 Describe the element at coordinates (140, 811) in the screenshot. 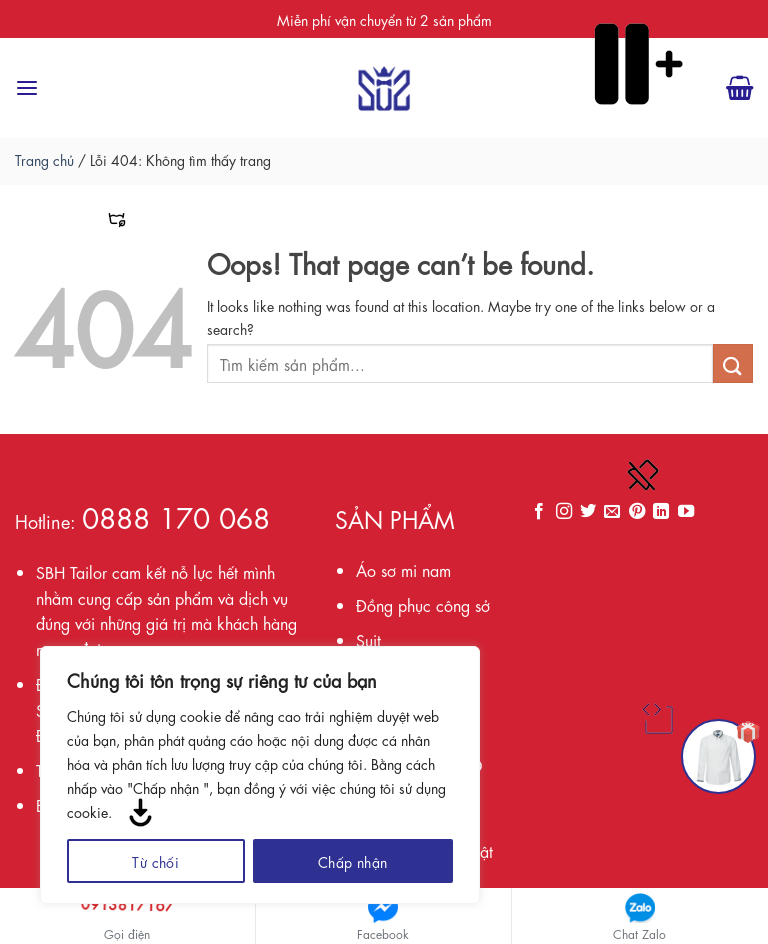

I see `download content to device` at that location.